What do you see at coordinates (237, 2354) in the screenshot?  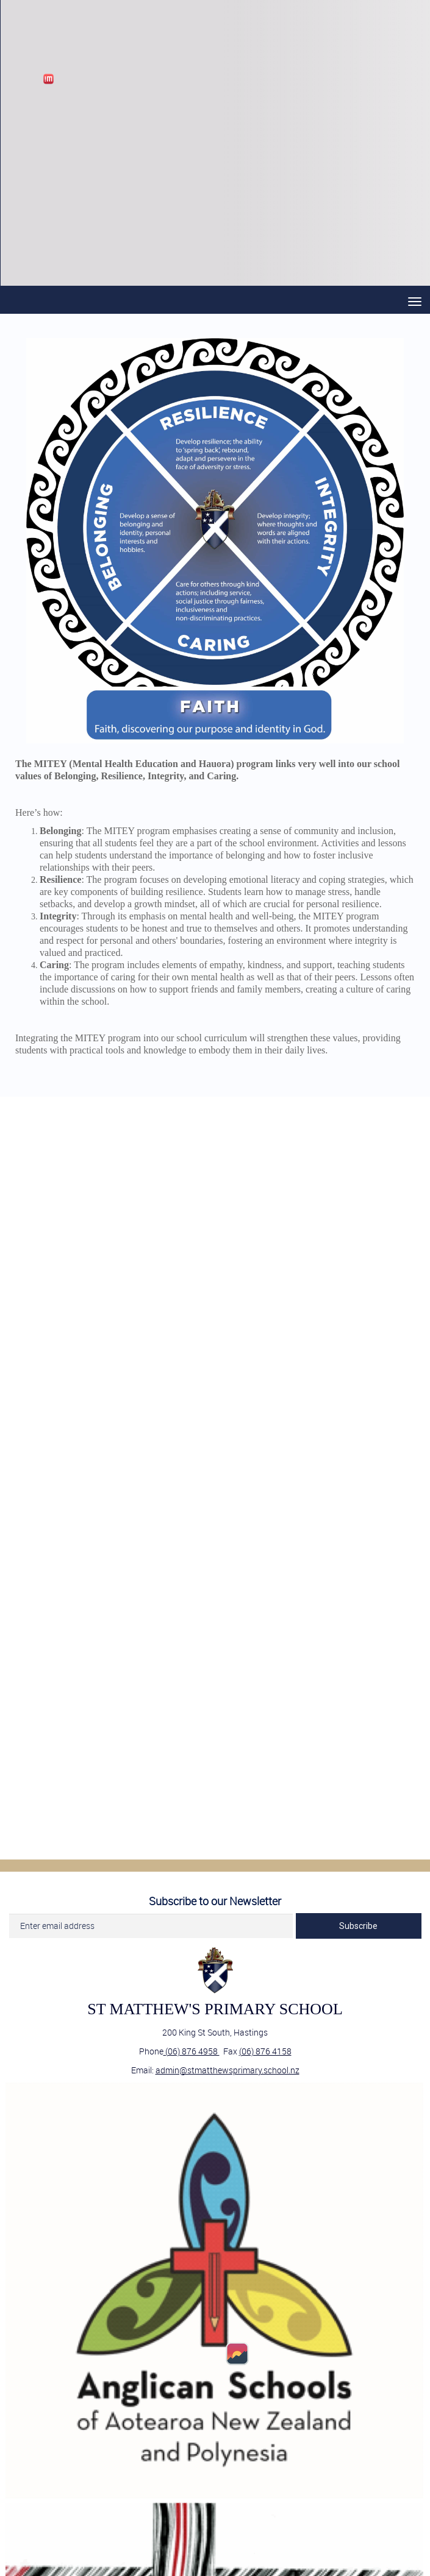 I see `open koko photo gallery app` at bounding box center [237, 2354].